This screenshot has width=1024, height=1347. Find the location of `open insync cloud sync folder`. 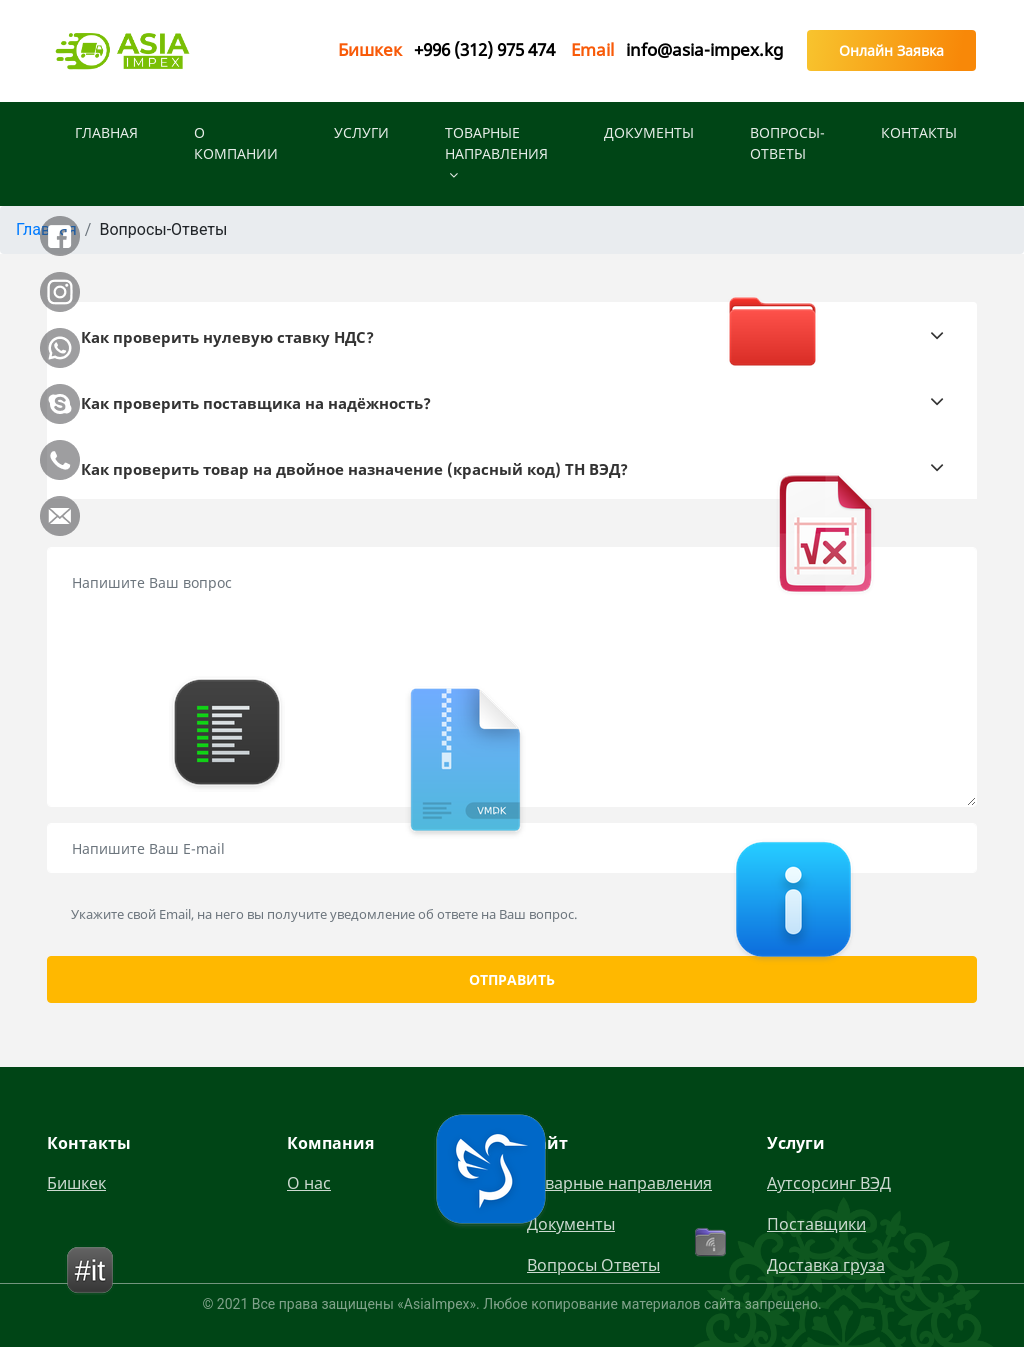

open insync cloud sync folder is located at coordinates (710, 1241).